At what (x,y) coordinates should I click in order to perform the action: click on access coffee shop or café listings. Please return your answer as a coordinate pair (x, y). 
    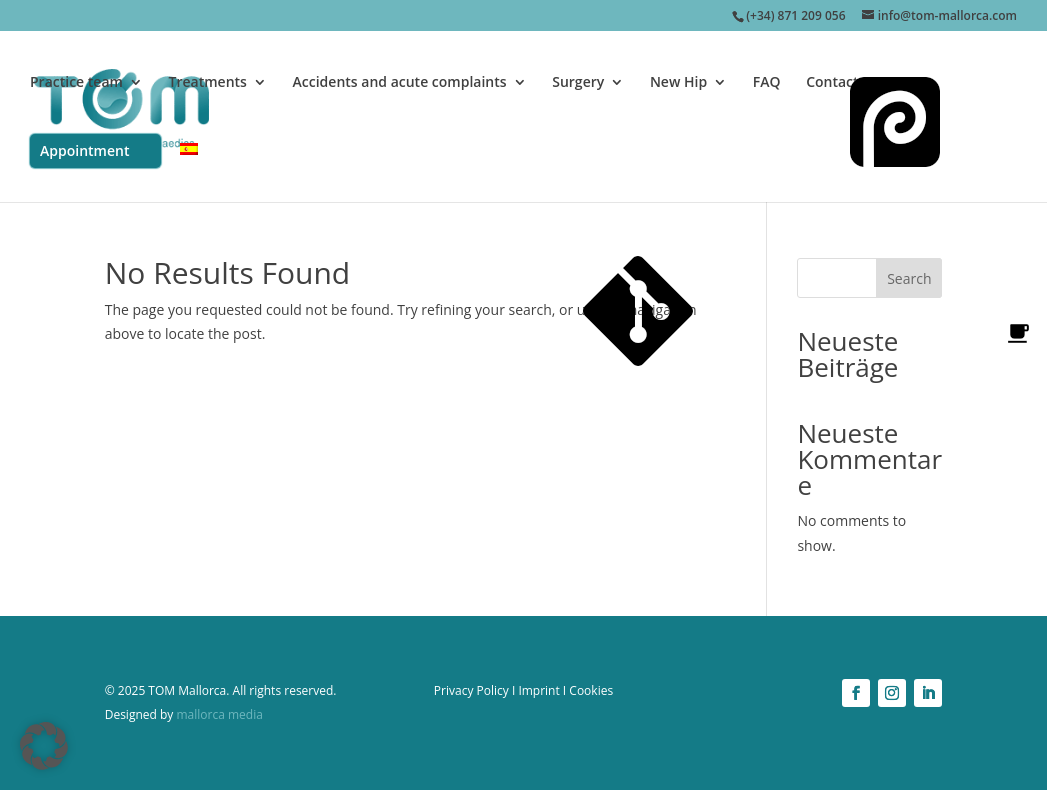
    Looking at the image, I should click on (1018, 333).